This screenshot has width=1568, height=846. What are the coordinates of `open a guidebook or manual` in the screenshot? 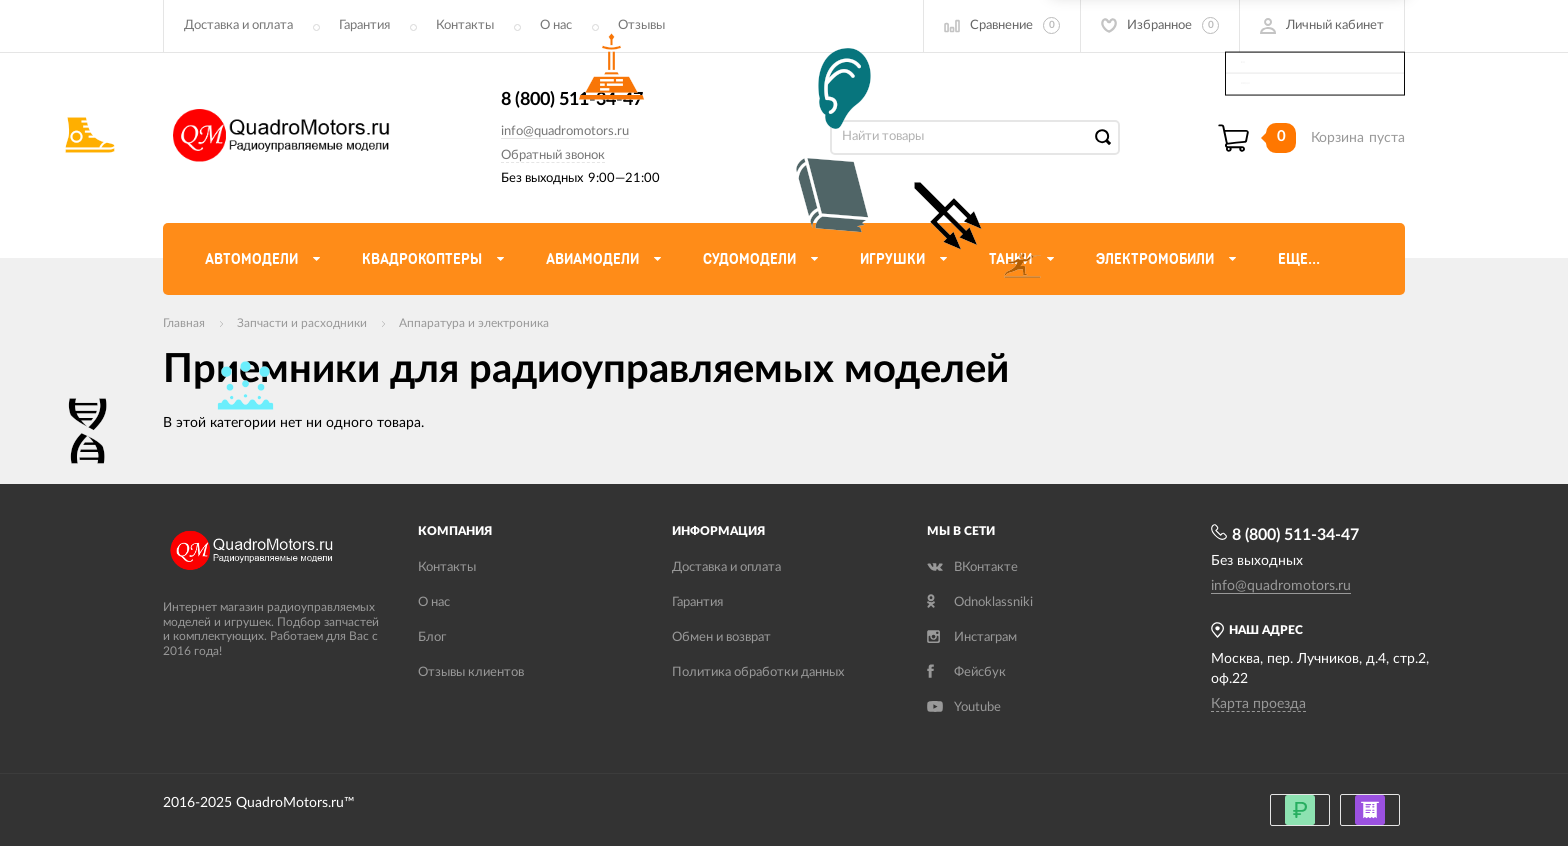 It's located at (832, 195).